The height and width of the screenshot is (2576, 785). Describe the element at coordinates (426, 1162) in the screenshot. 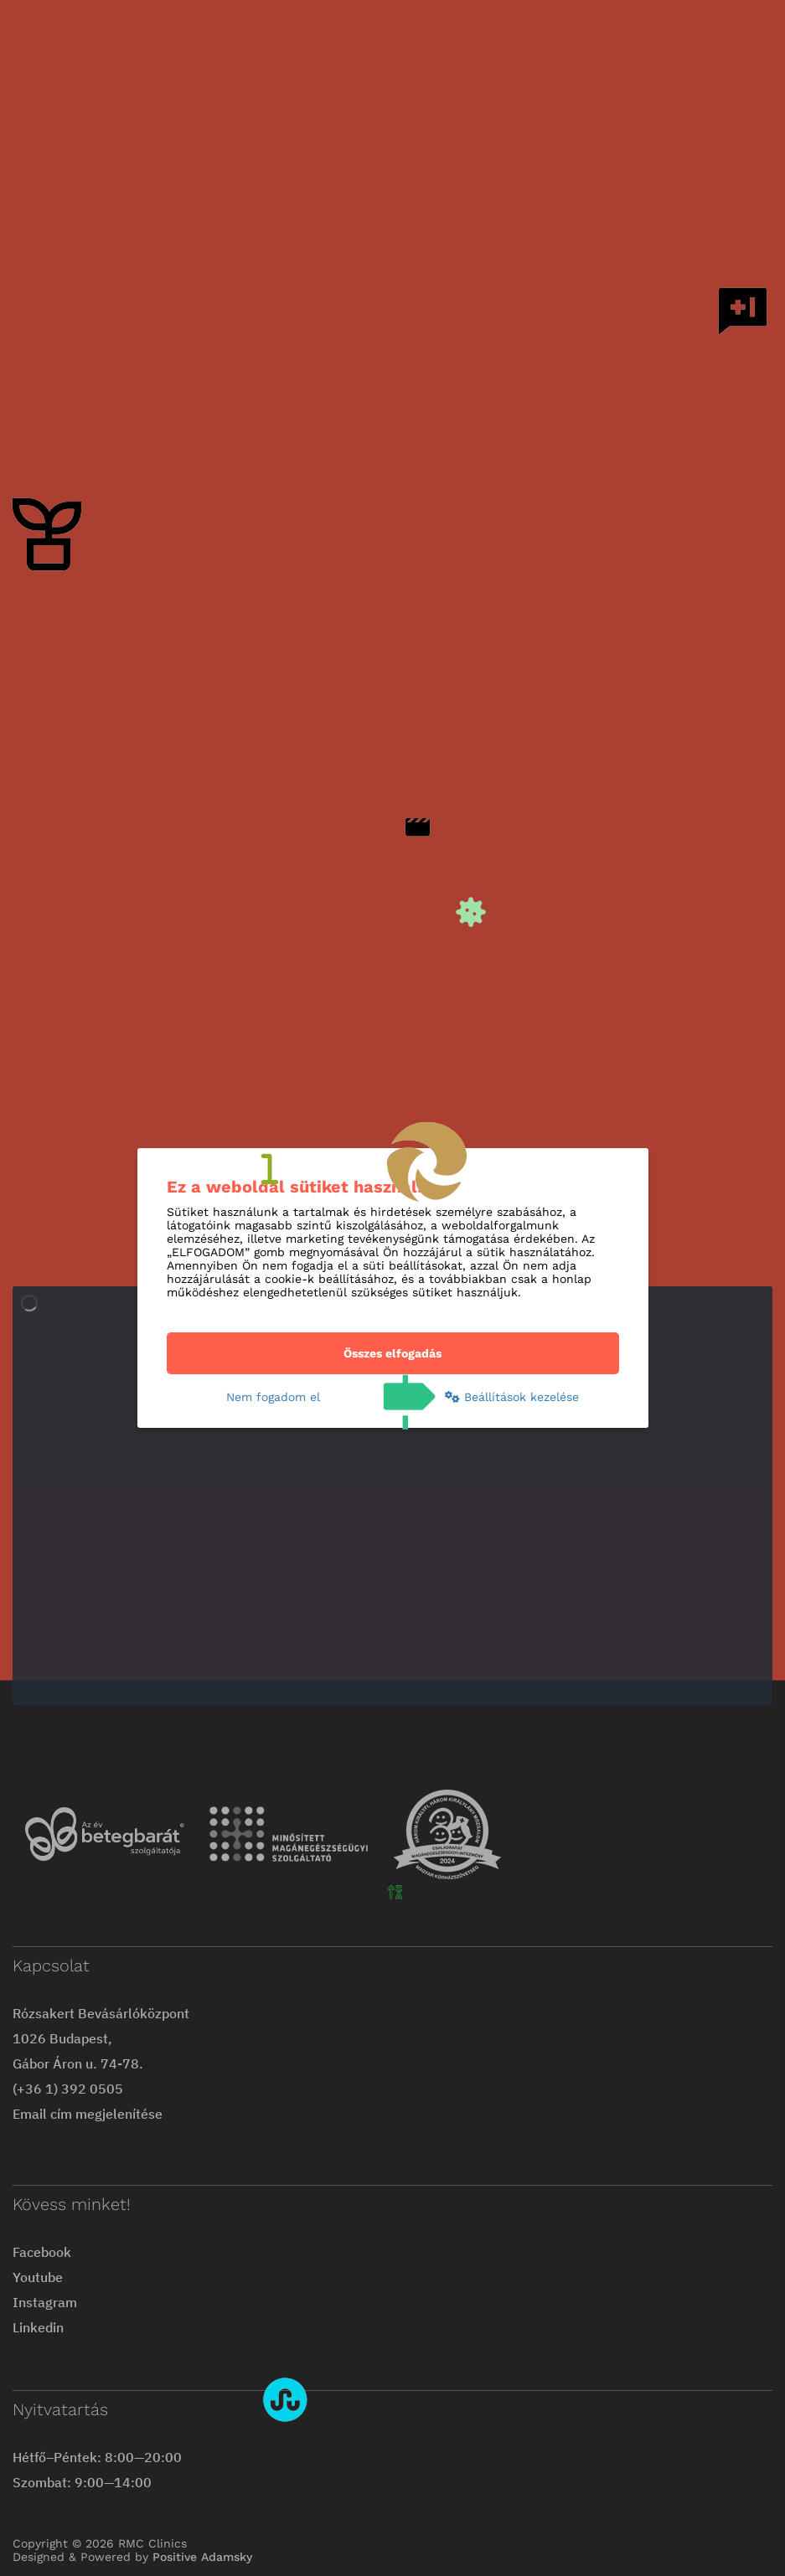

I see `open microsoft edge browser` at that location.